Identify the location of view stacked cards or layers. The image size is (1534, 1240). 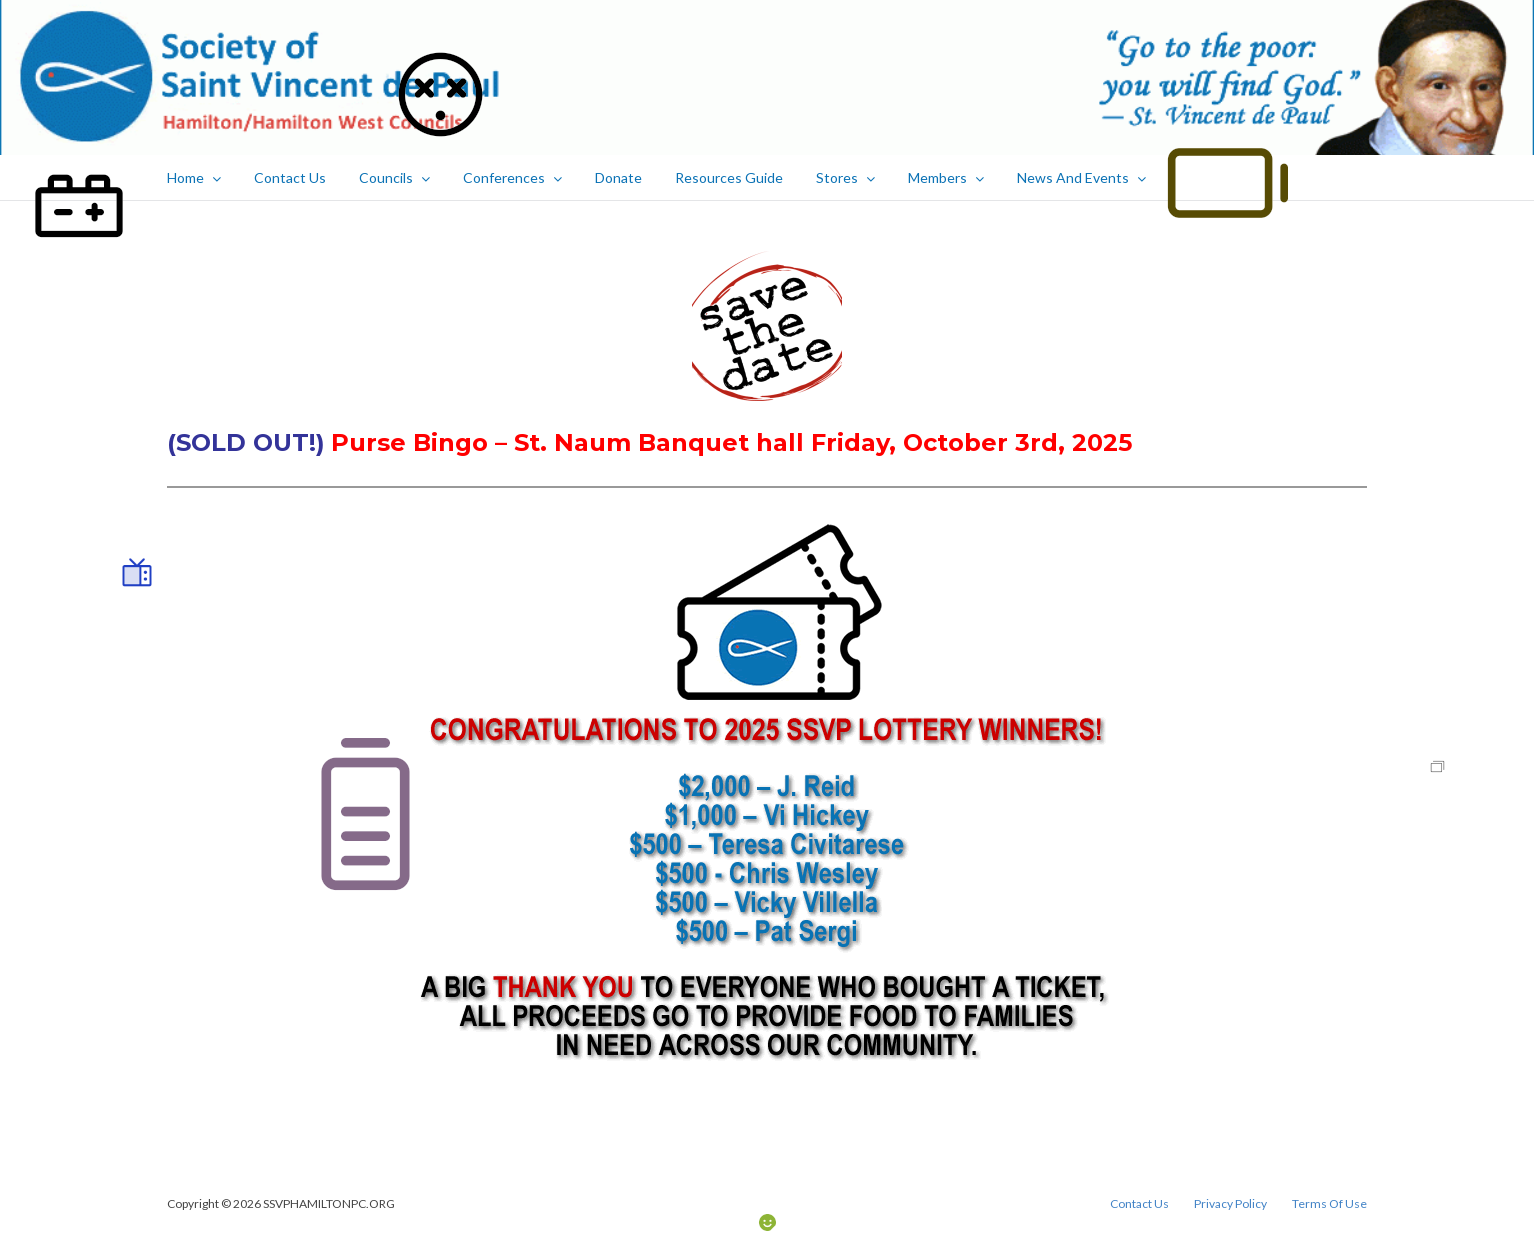
(1437, 766).